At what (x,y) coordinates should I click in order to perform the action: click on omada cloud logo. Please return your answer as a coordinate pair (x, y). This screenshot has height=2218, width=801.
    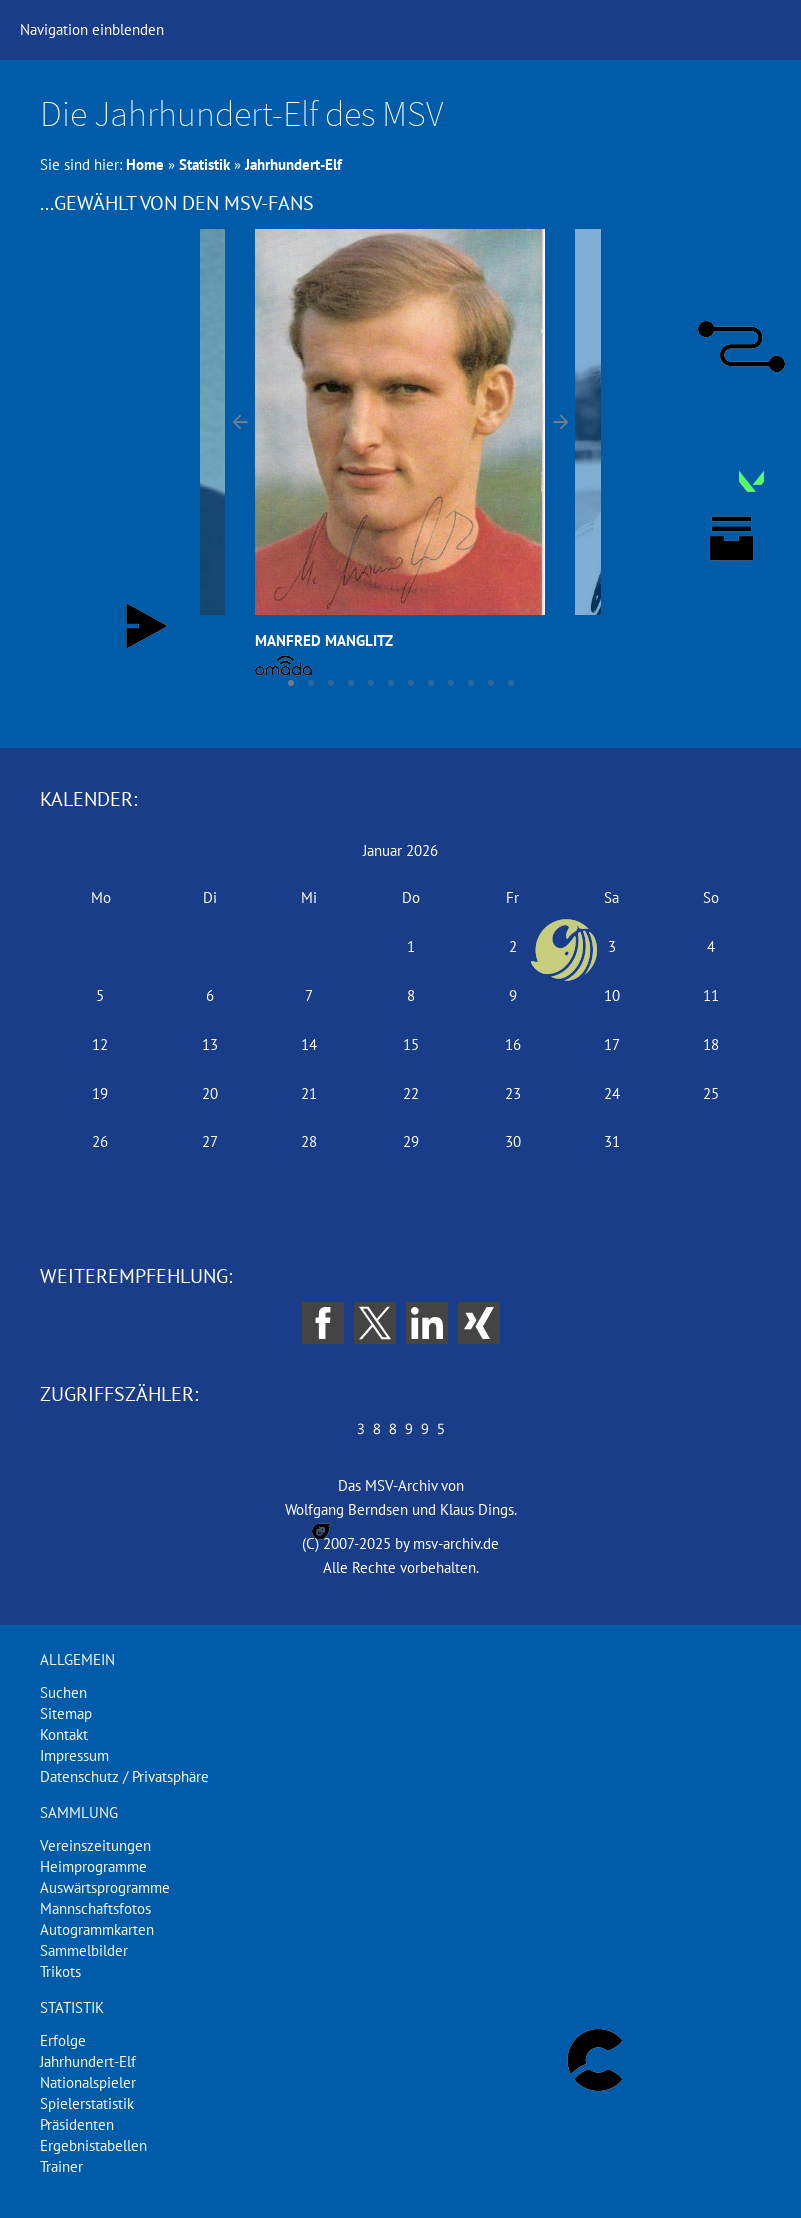
    Looking at the image, I should click on (283, 665).